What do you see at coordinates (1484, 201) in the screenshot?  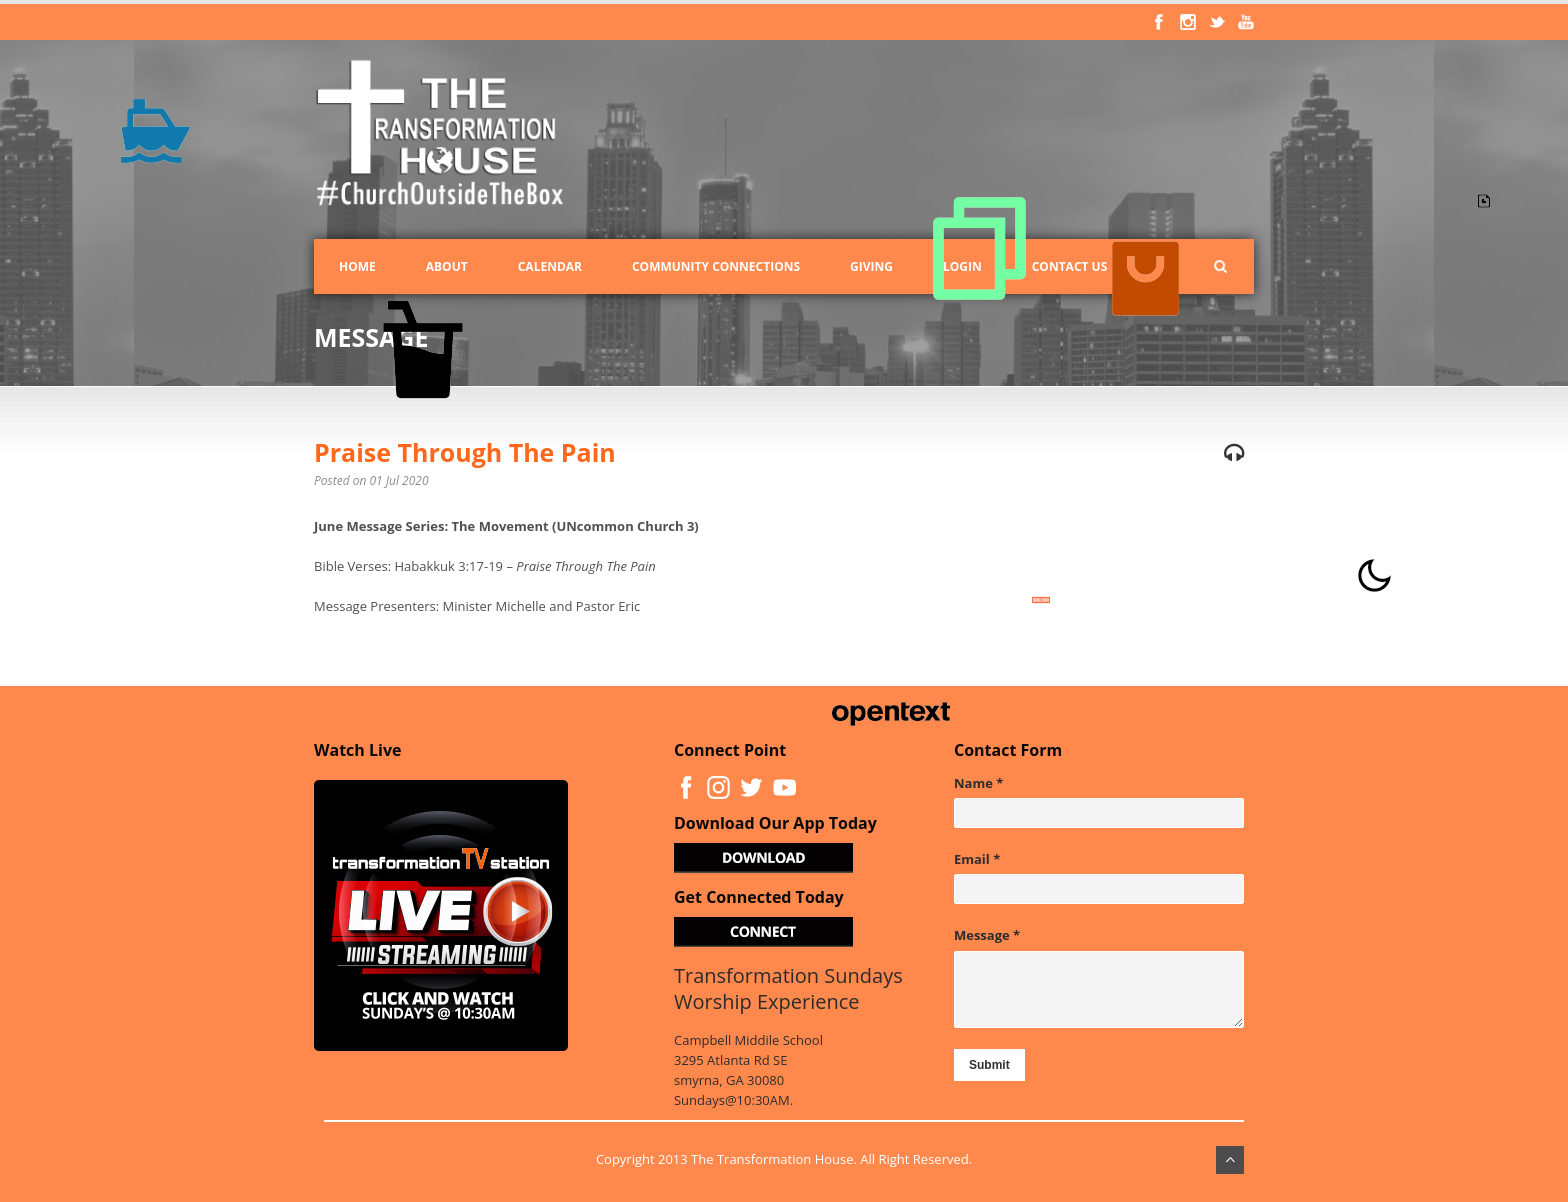 I see `view document with chart data` at bounding box center [1484, 201].